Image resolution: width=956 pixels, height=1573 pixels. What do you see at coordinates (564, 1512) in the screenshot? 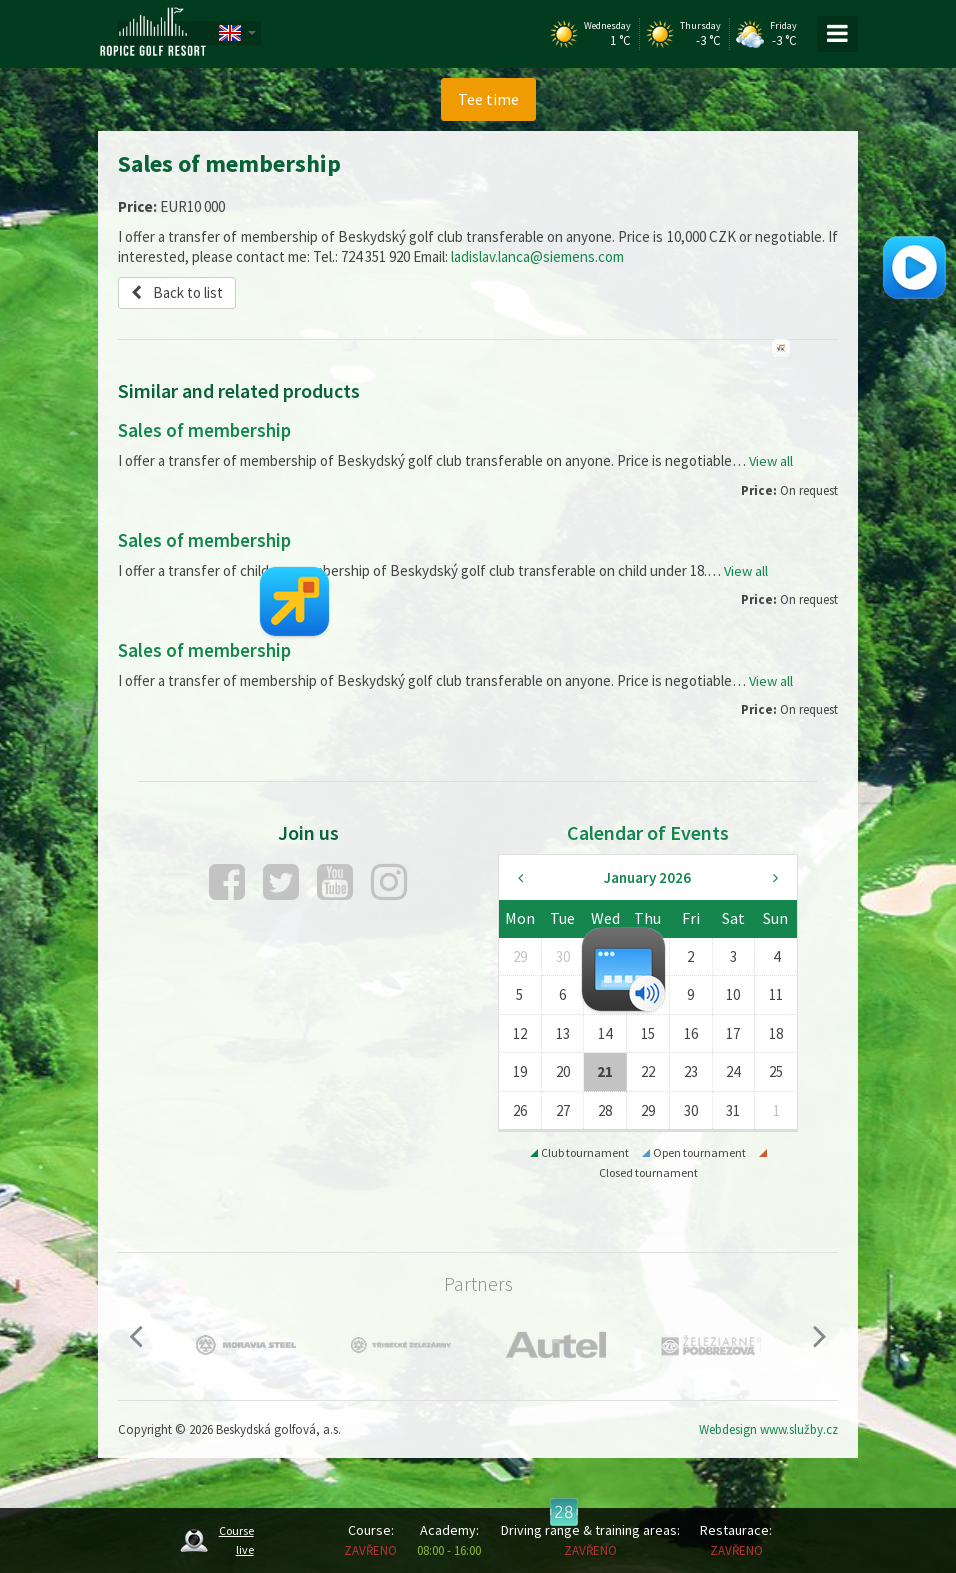
I see `open the calendar app` at bounding box center [564, 1512].